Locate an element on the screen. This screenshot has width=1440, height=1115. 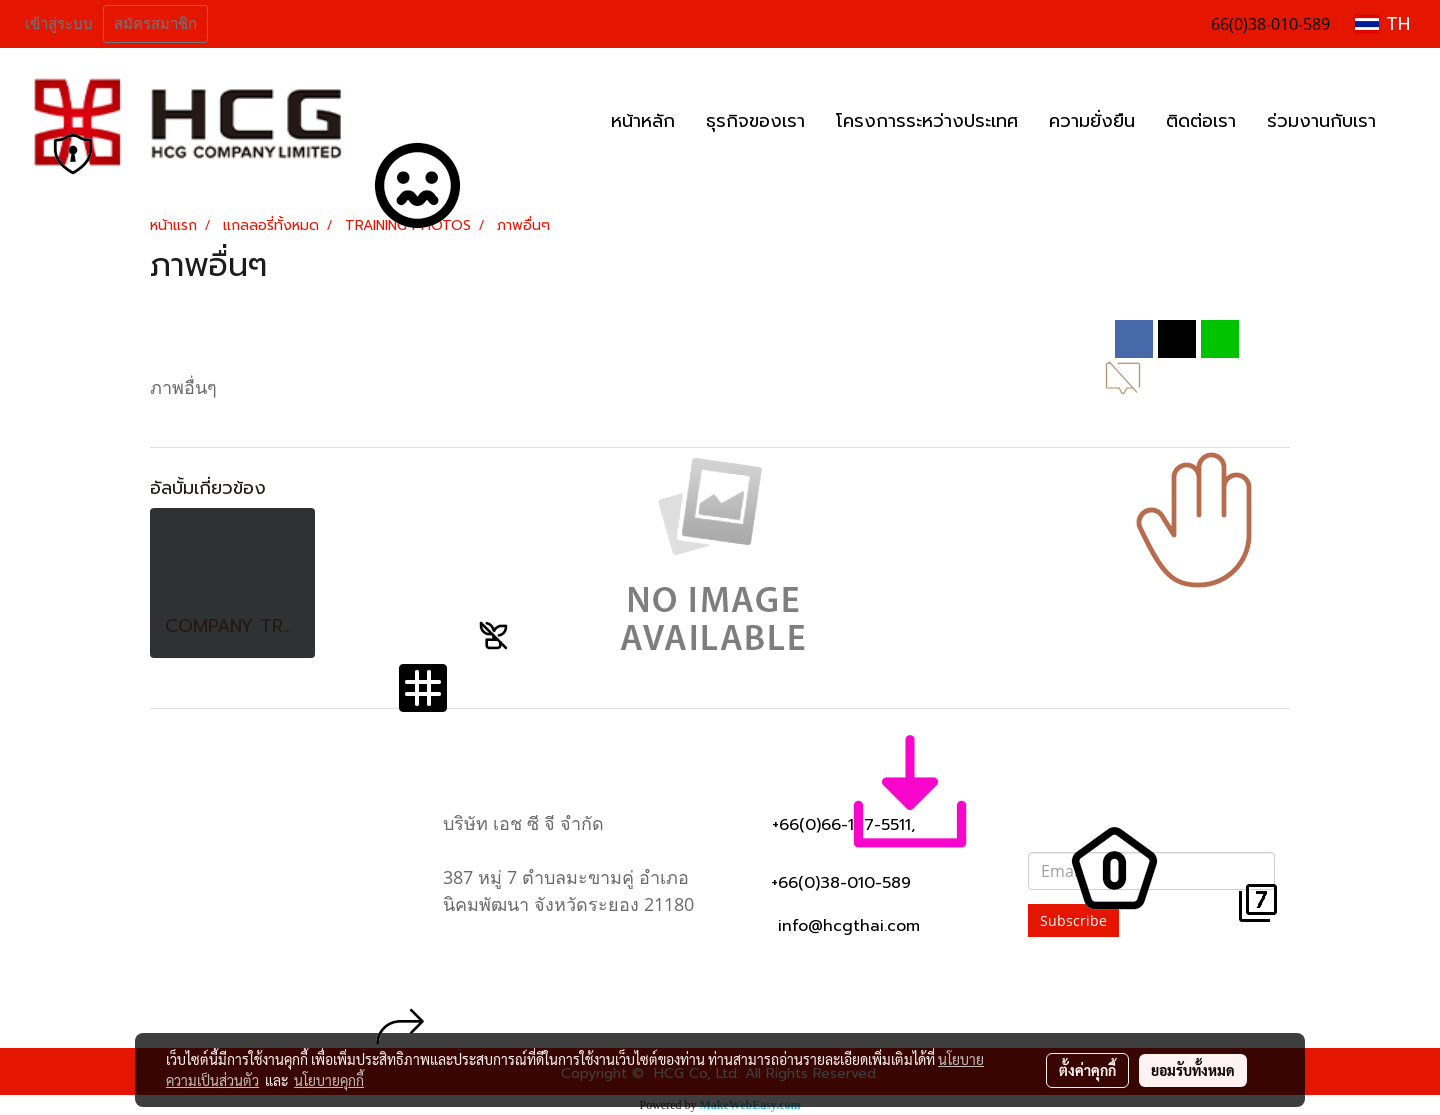
disable plant care reminders is located at coordinates (493, 635).